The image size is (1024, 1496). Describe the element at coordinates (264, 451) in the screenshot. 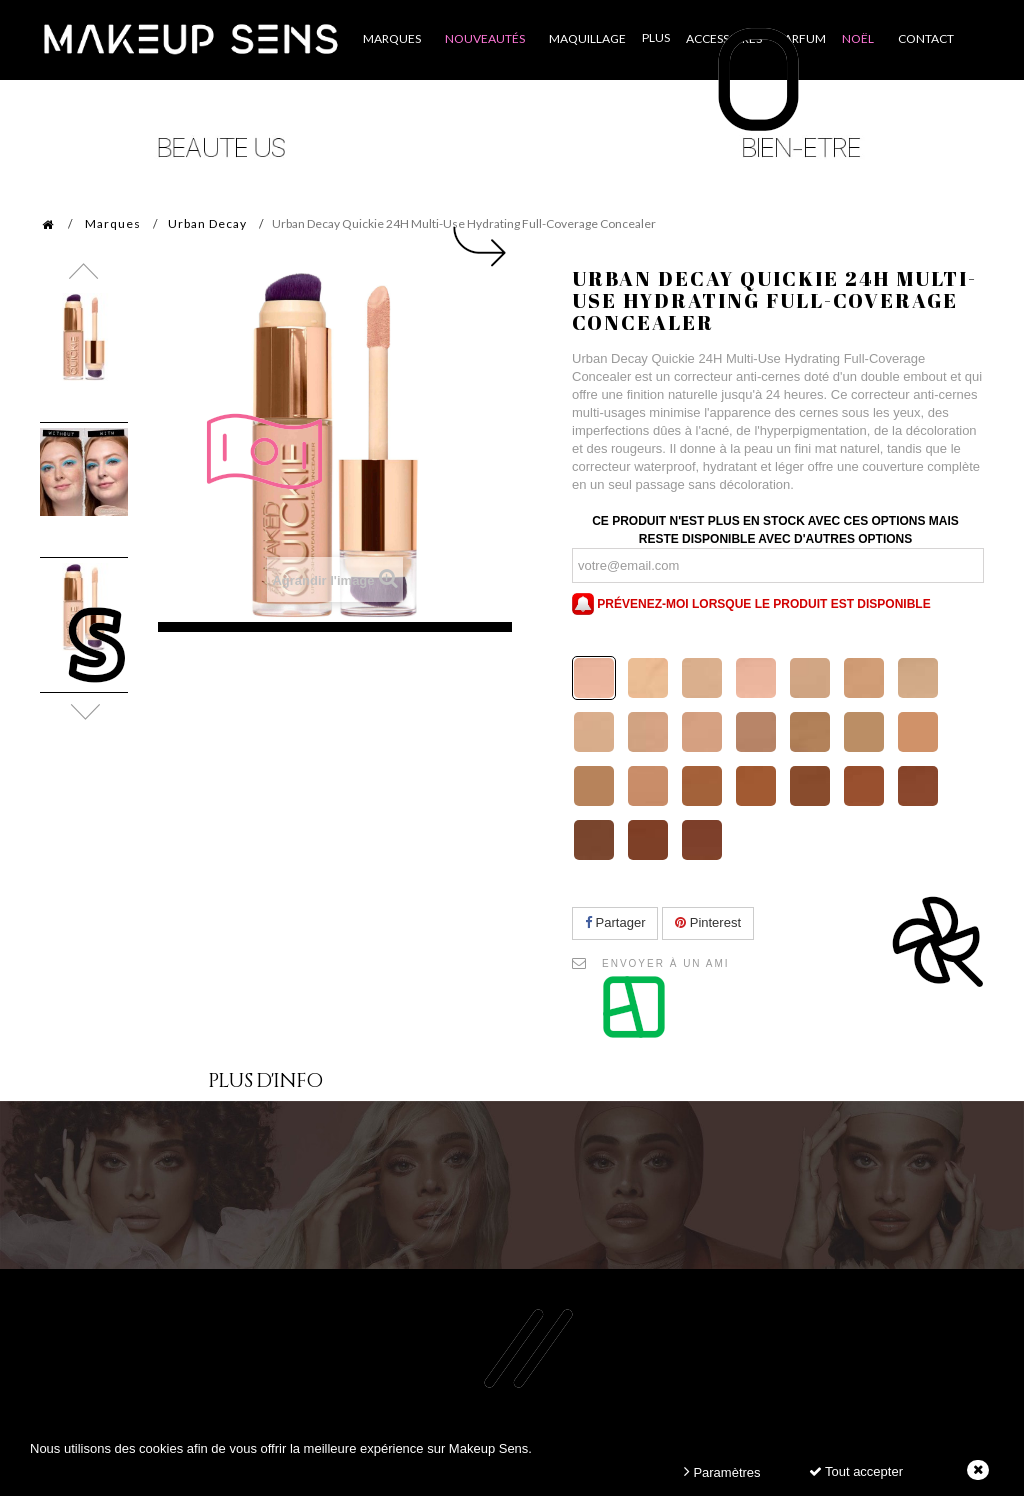

I see `view payment or transaction details` at that location.